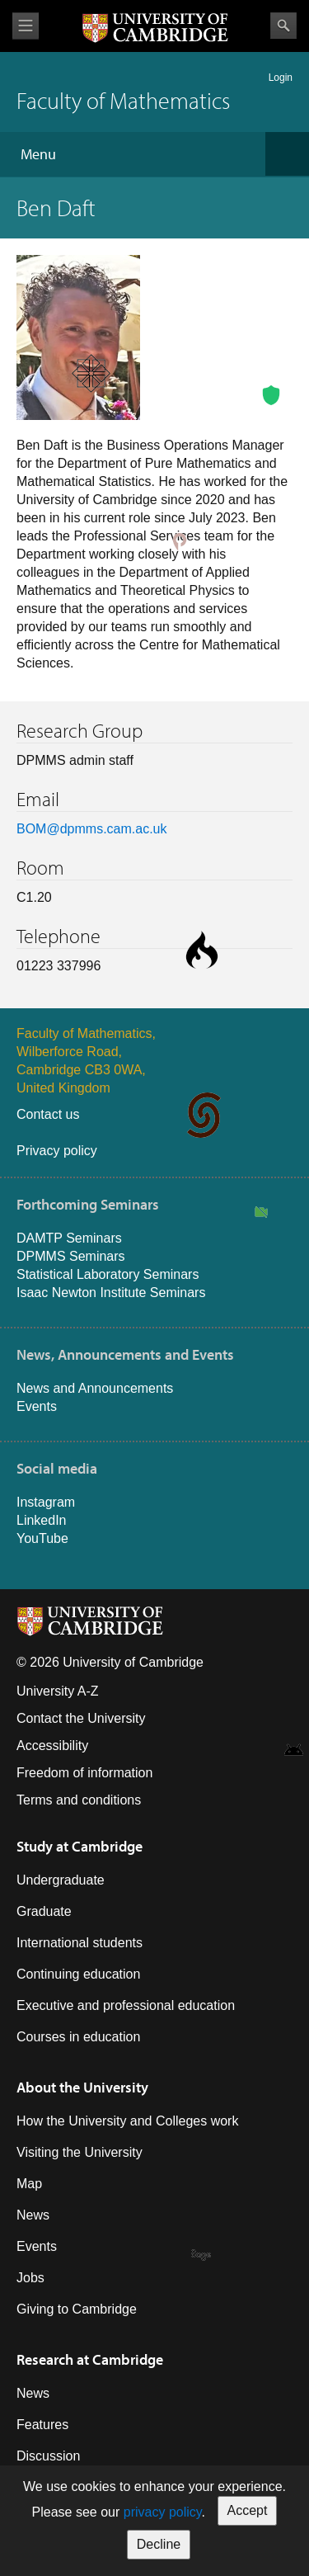 This screenshot has width=309, height=2576. Describe the element at coordinates (202, 950) in the screenshot. I see `codeigniter framework logo` at that location.